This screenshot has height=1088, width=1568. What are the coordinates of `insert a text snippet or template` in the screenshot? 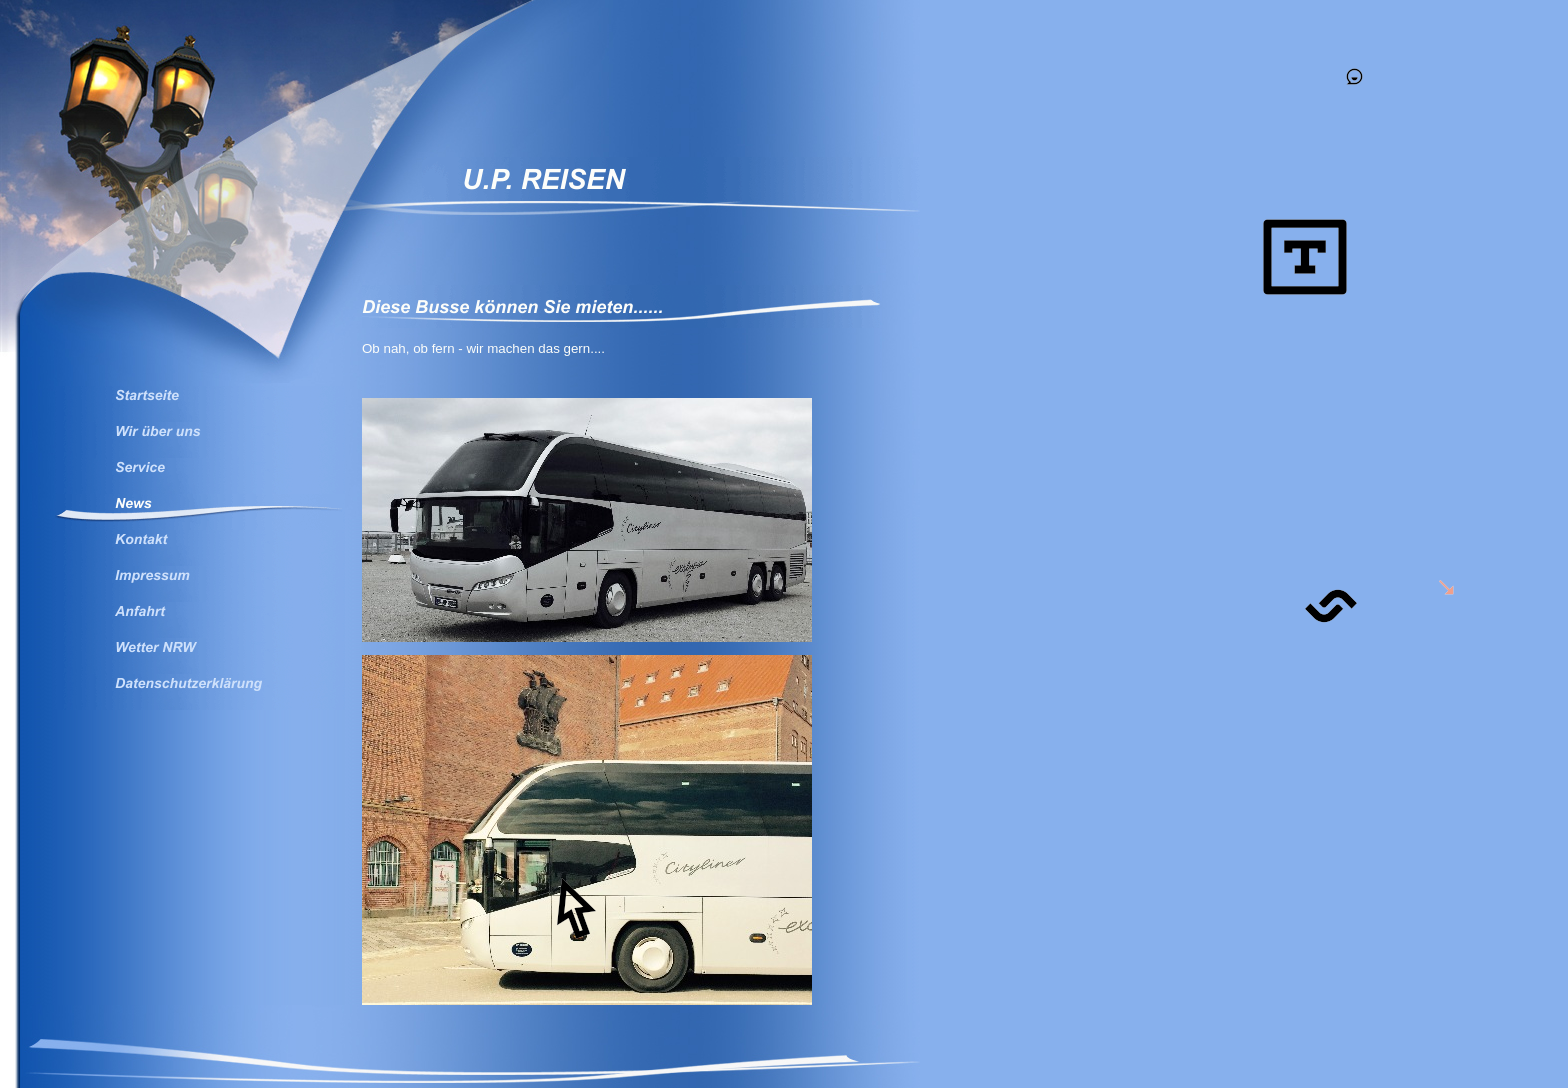 It's located at (1305, 257).